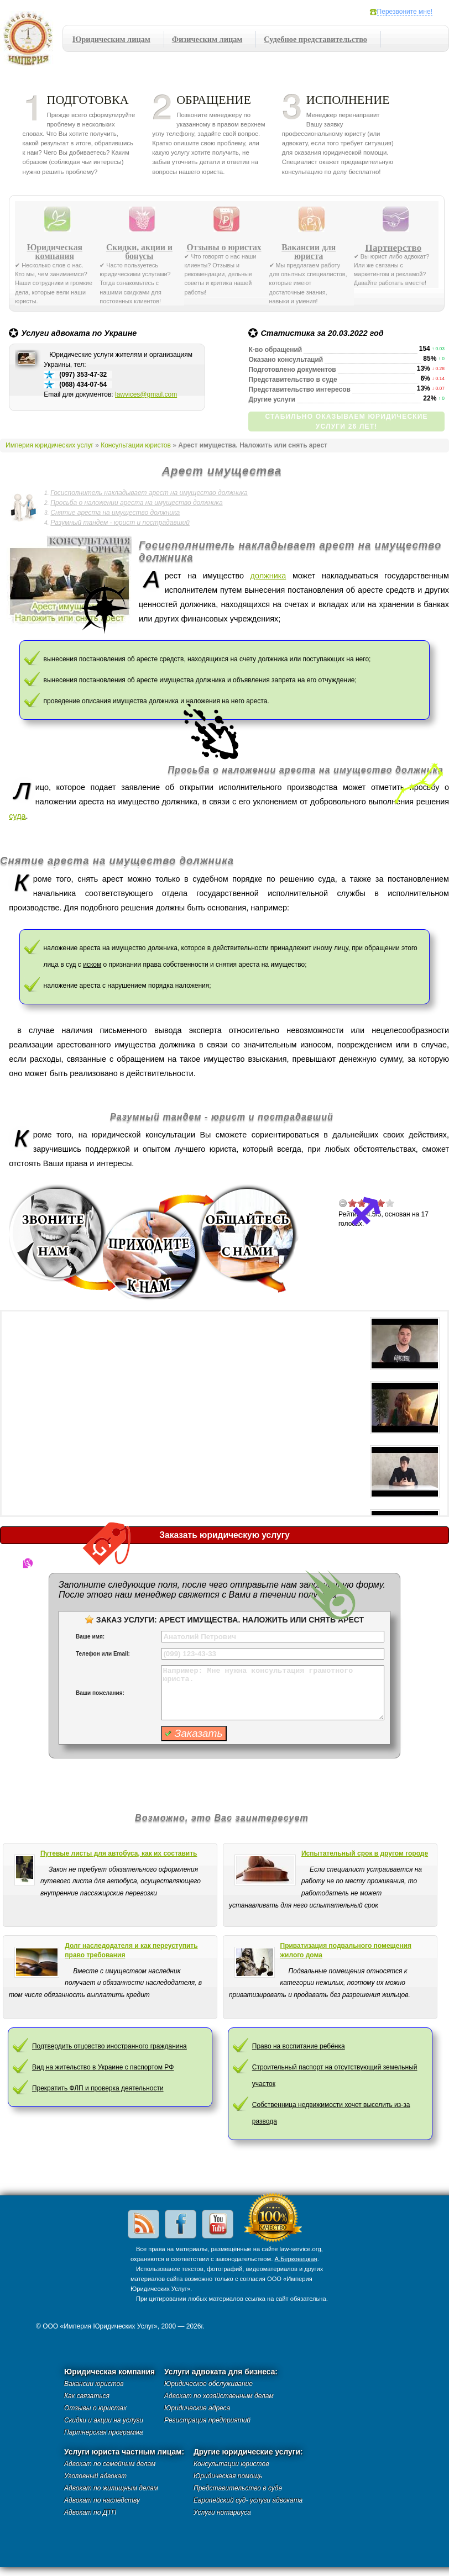 The height and width of the screenshot is (2576, 449). I want to click on select parrot as your avatar or character, so click(28, 1563).